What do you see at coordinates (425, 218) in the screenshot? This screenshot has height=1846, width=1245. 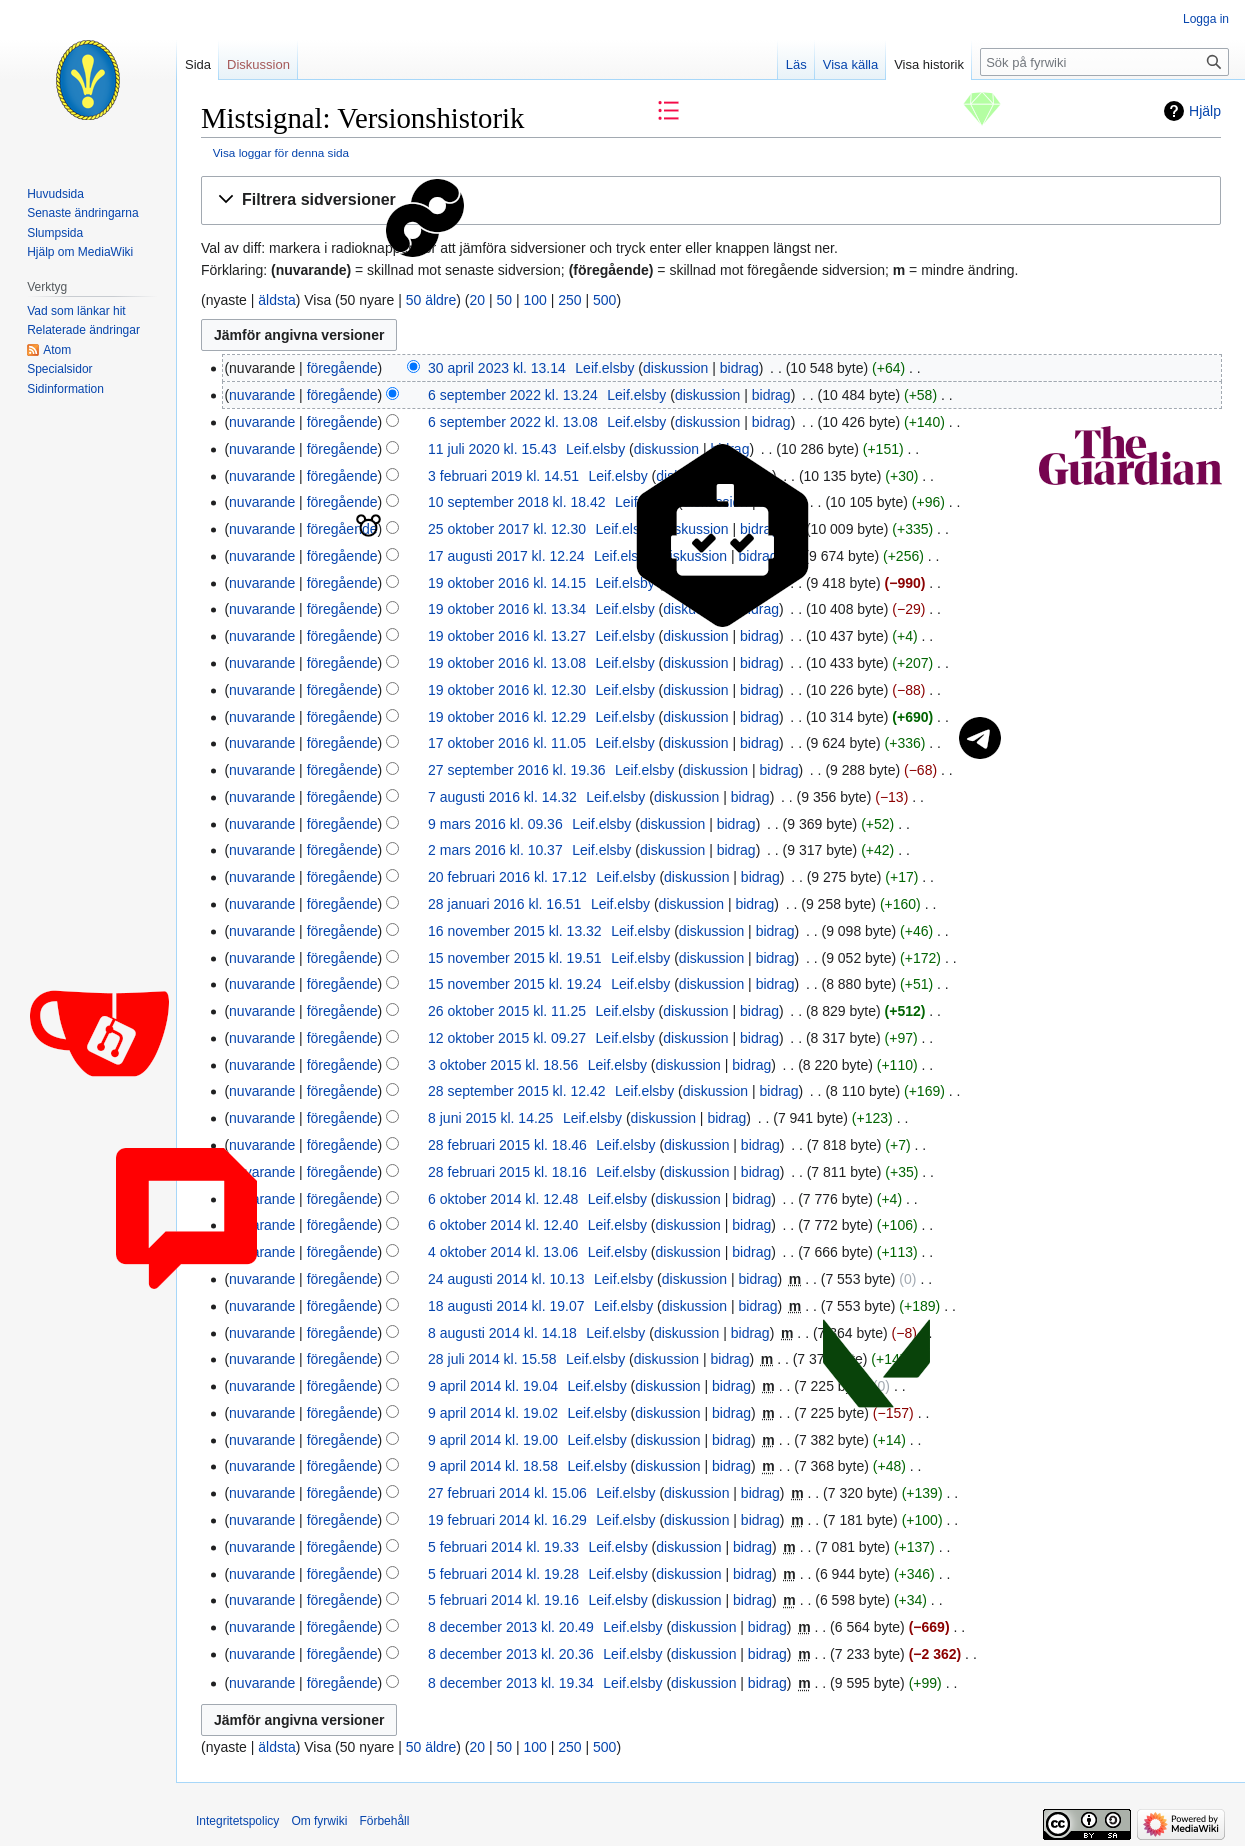 I see `Google Campaign Manager 360 logo` at bounding box center [425, 218].